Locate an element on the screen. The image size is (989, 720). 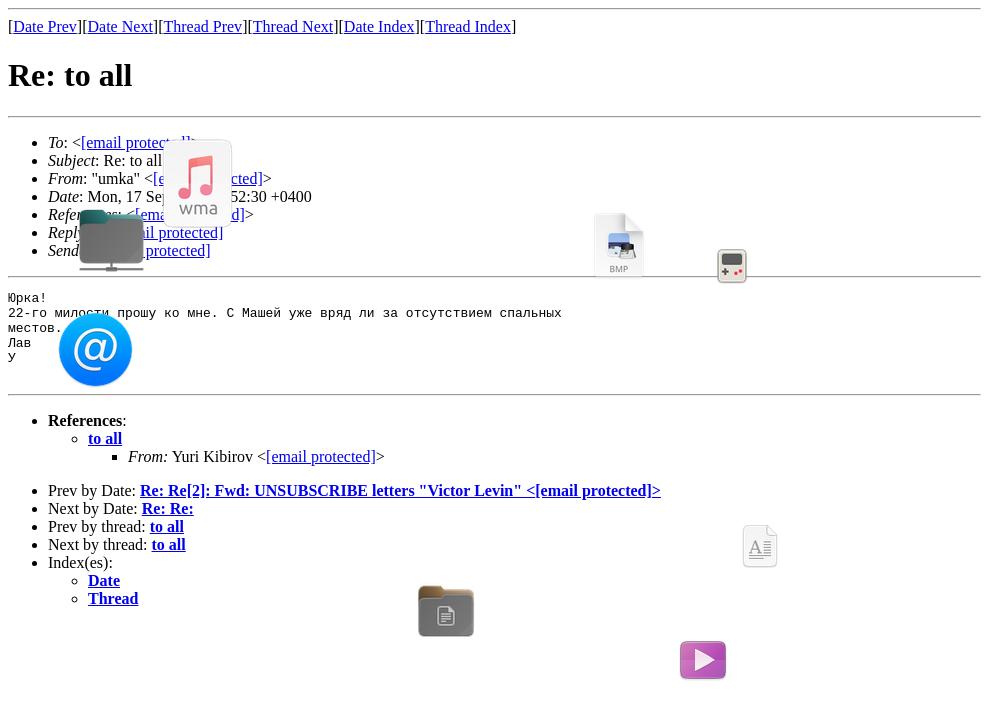
a windows media audio file is located at coordinates (197, 183).